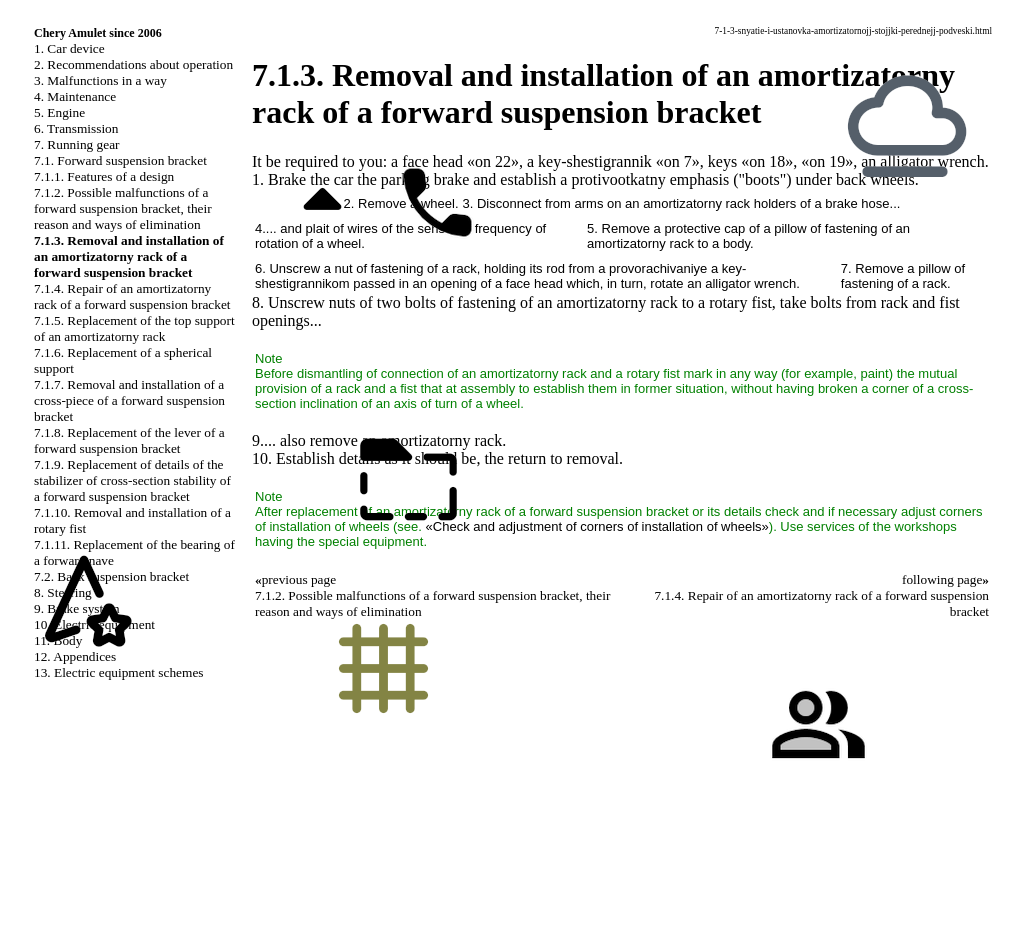  Describe the element at coordinates (408, 479) in the screenshot. I see `create a new folder` at that location.